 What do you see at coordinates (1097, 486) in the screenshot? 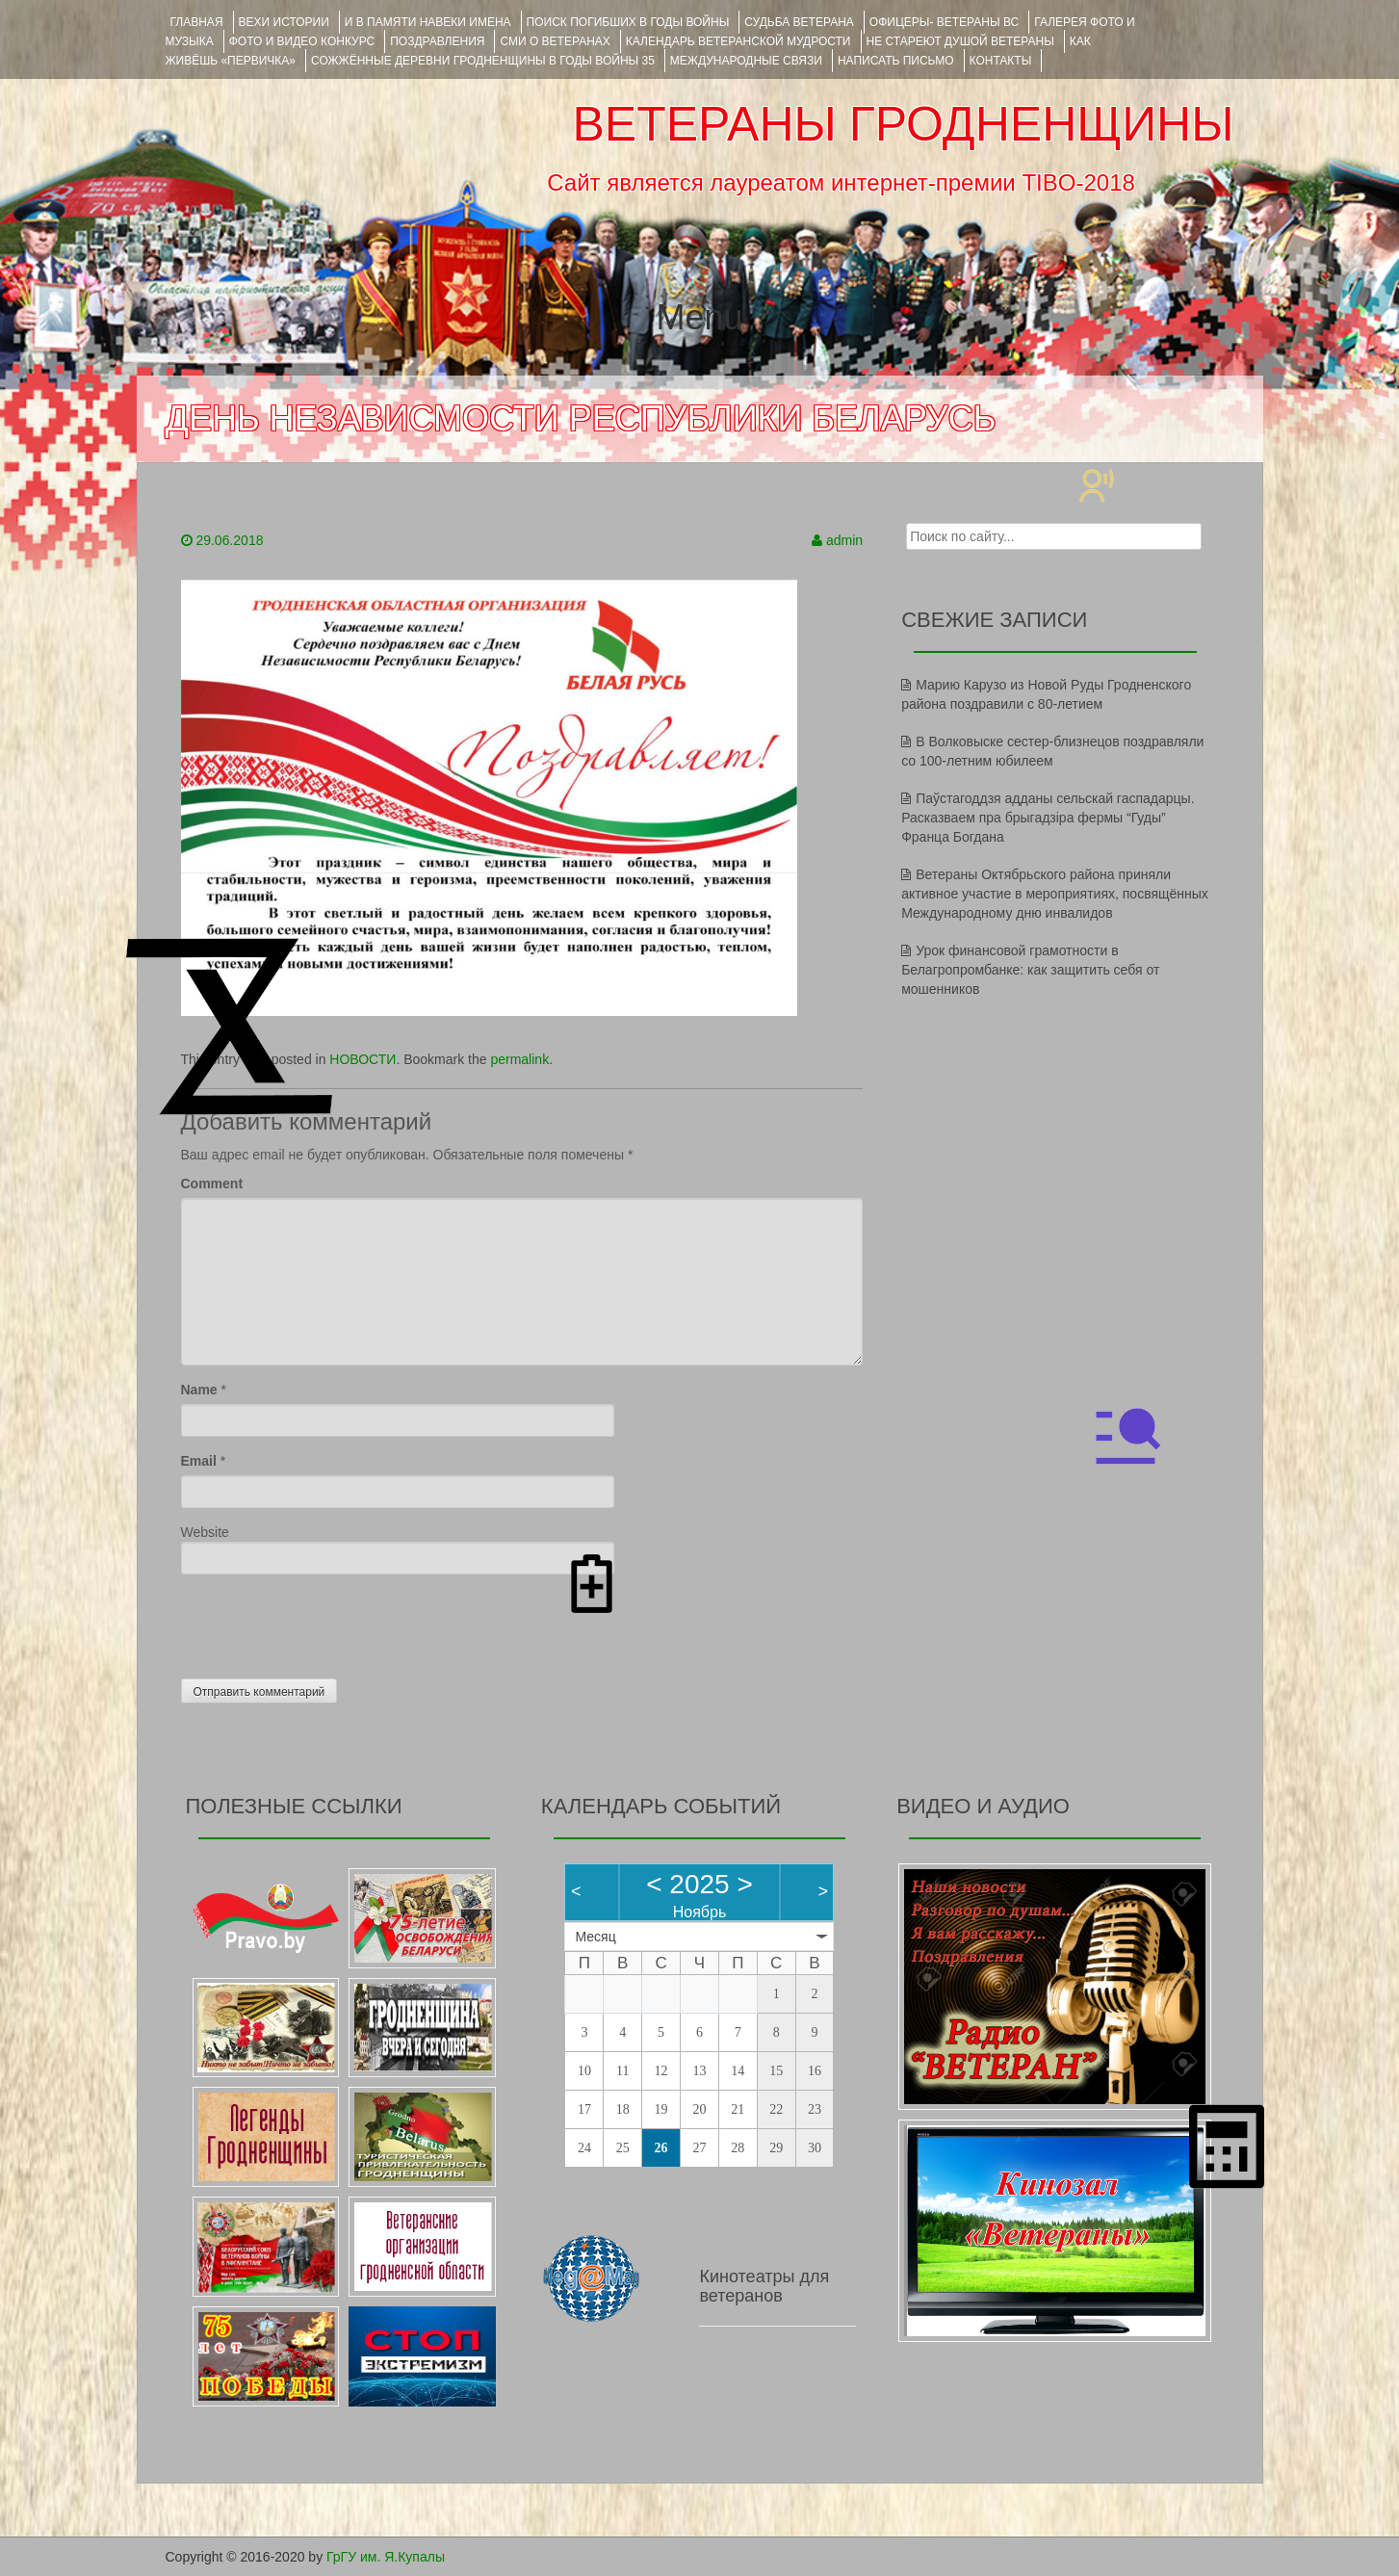
I see `activate voice input or speech recognition` at bounding box center [1097, 486].